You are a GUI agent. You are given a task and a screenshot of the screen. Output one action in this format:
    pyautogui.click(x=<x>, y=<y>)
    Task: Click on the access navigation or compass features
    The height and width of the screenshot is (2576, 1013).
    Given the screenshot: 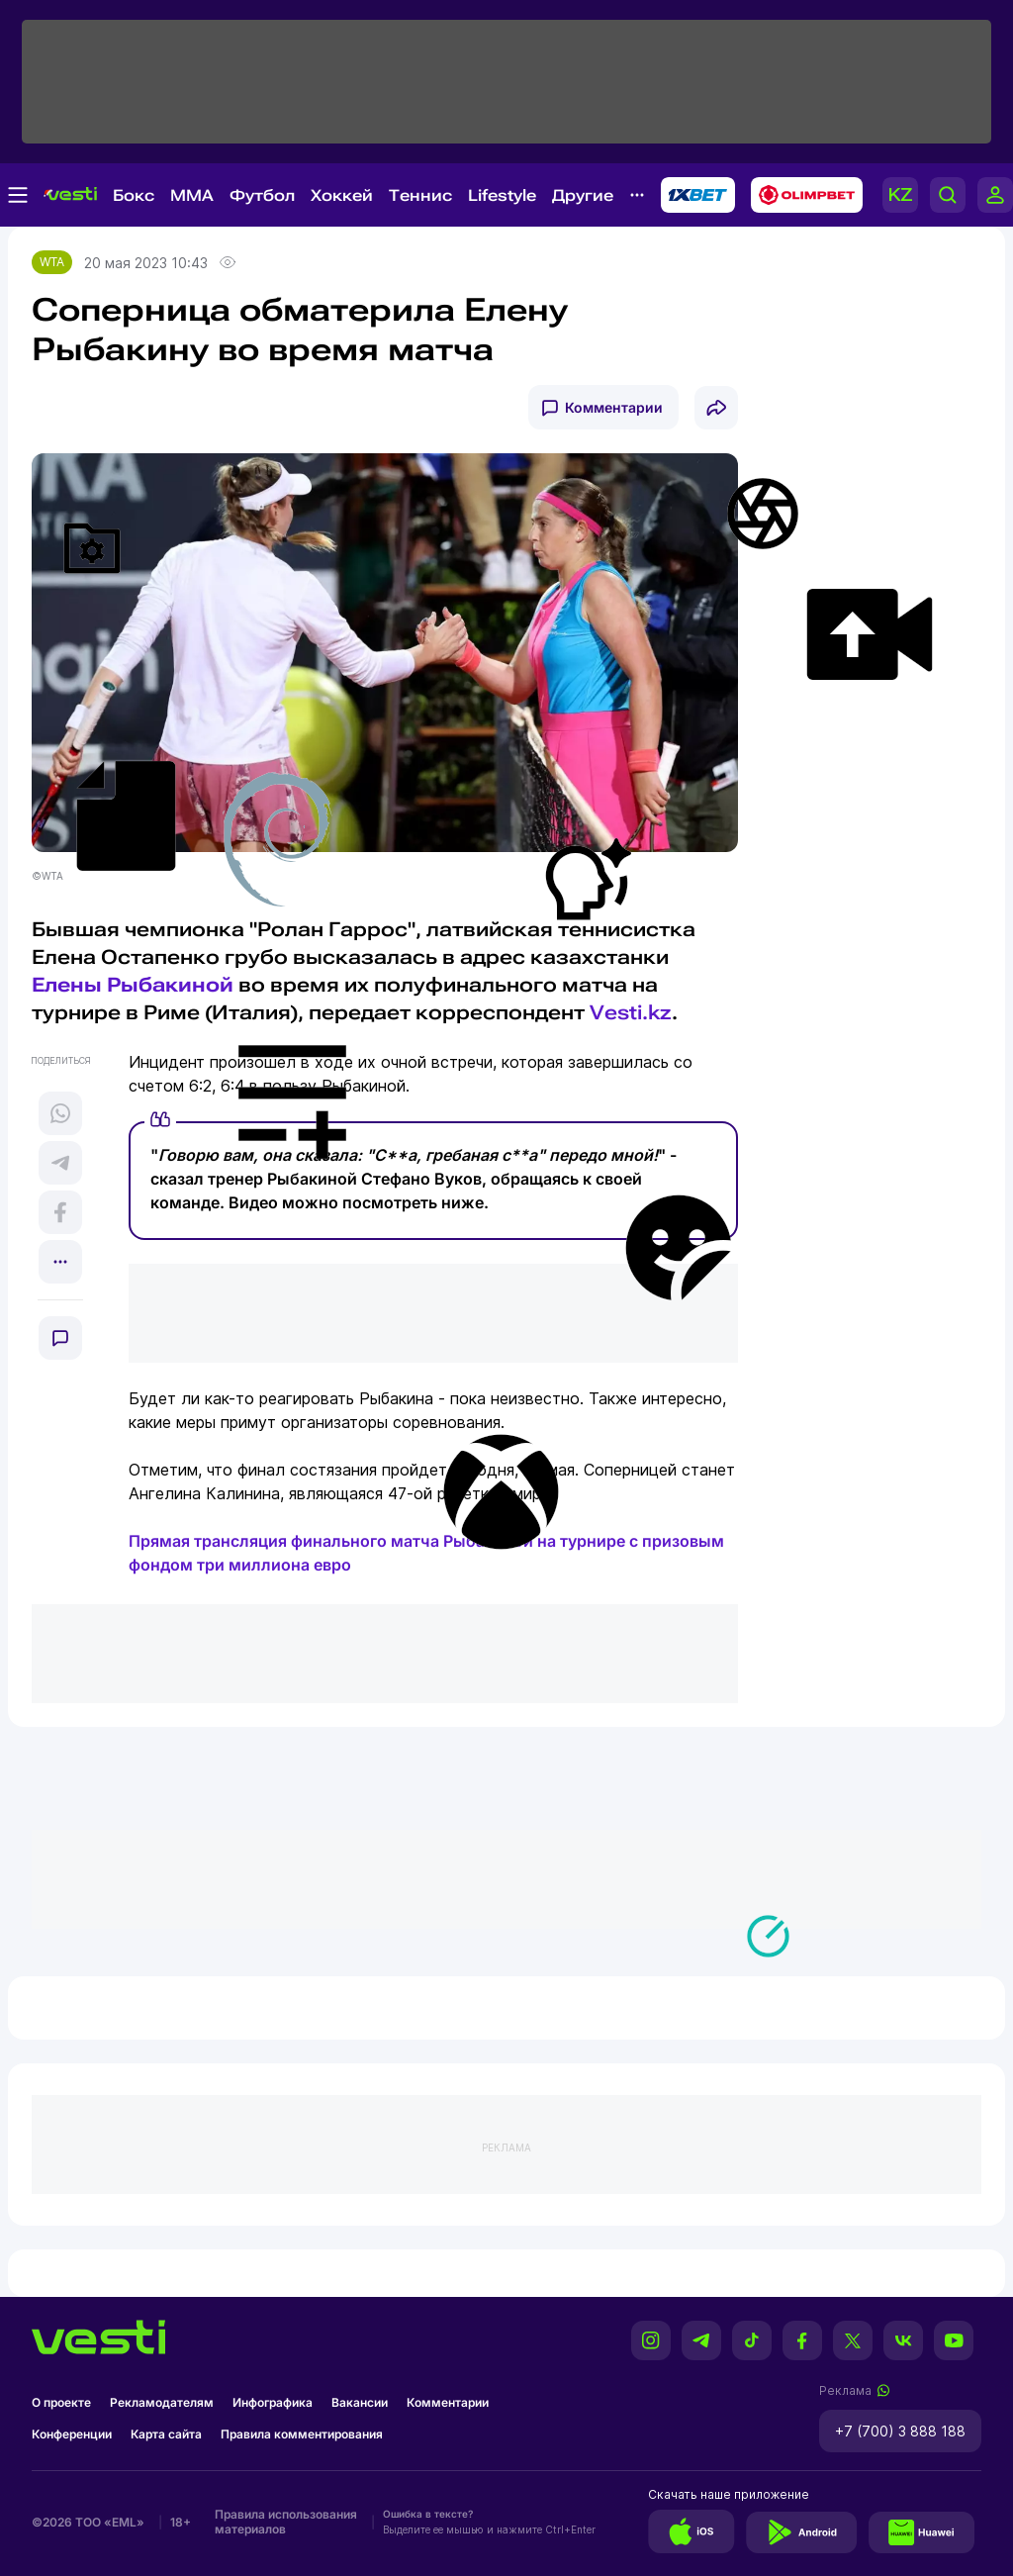 What is the action you would take?
    pyautogui.click(x=768, y=1936)
    